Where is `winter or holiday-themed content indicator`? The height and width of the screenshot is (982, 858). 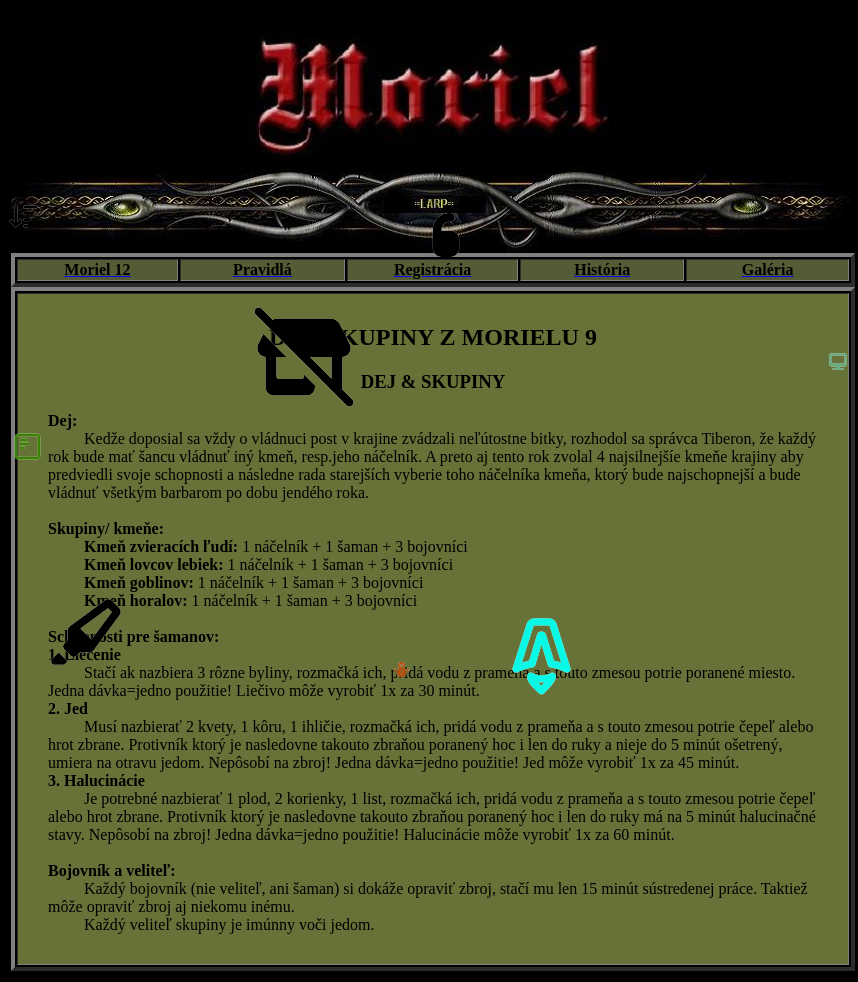
winter or holiday-themed content indicator is located at coordinates (401, 669).